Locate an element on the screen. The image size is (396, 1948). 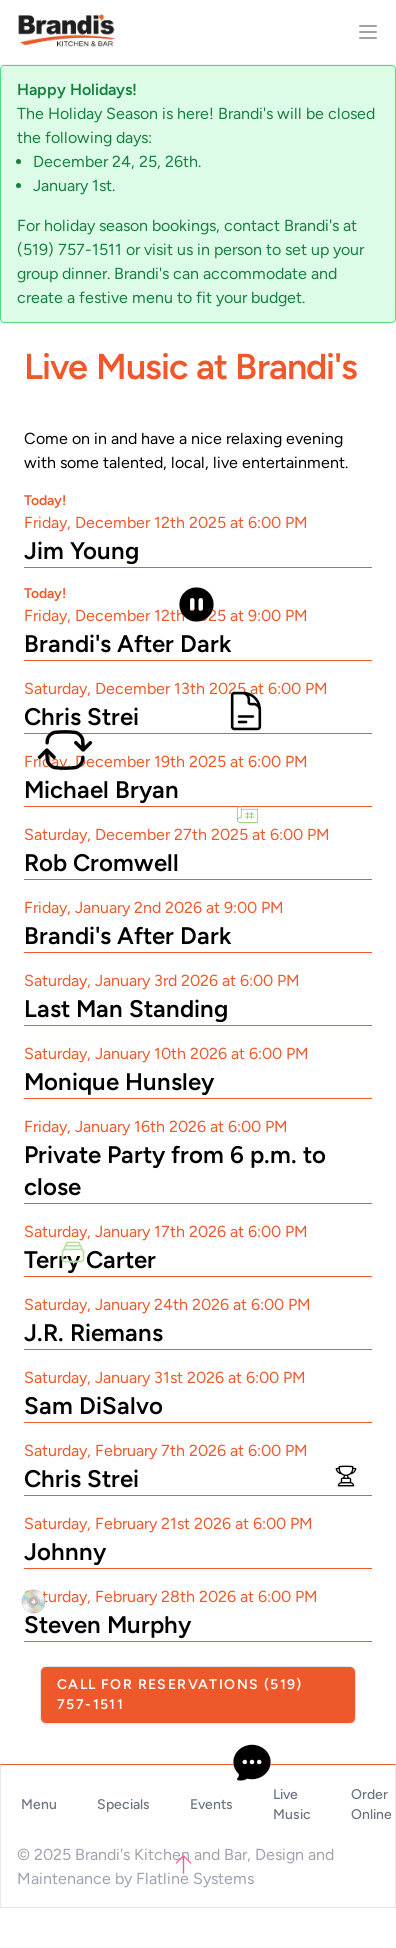
open messaging or chat is located at coordinates (252, 1762).